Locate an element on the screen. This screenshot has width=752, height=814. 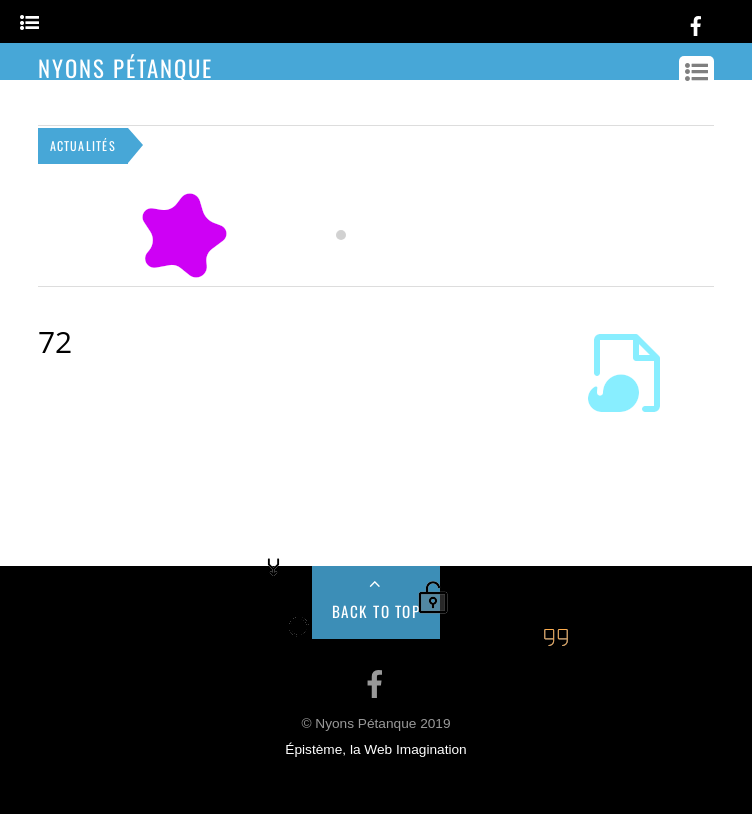
create a new folder is located at coordinates (250, 630).